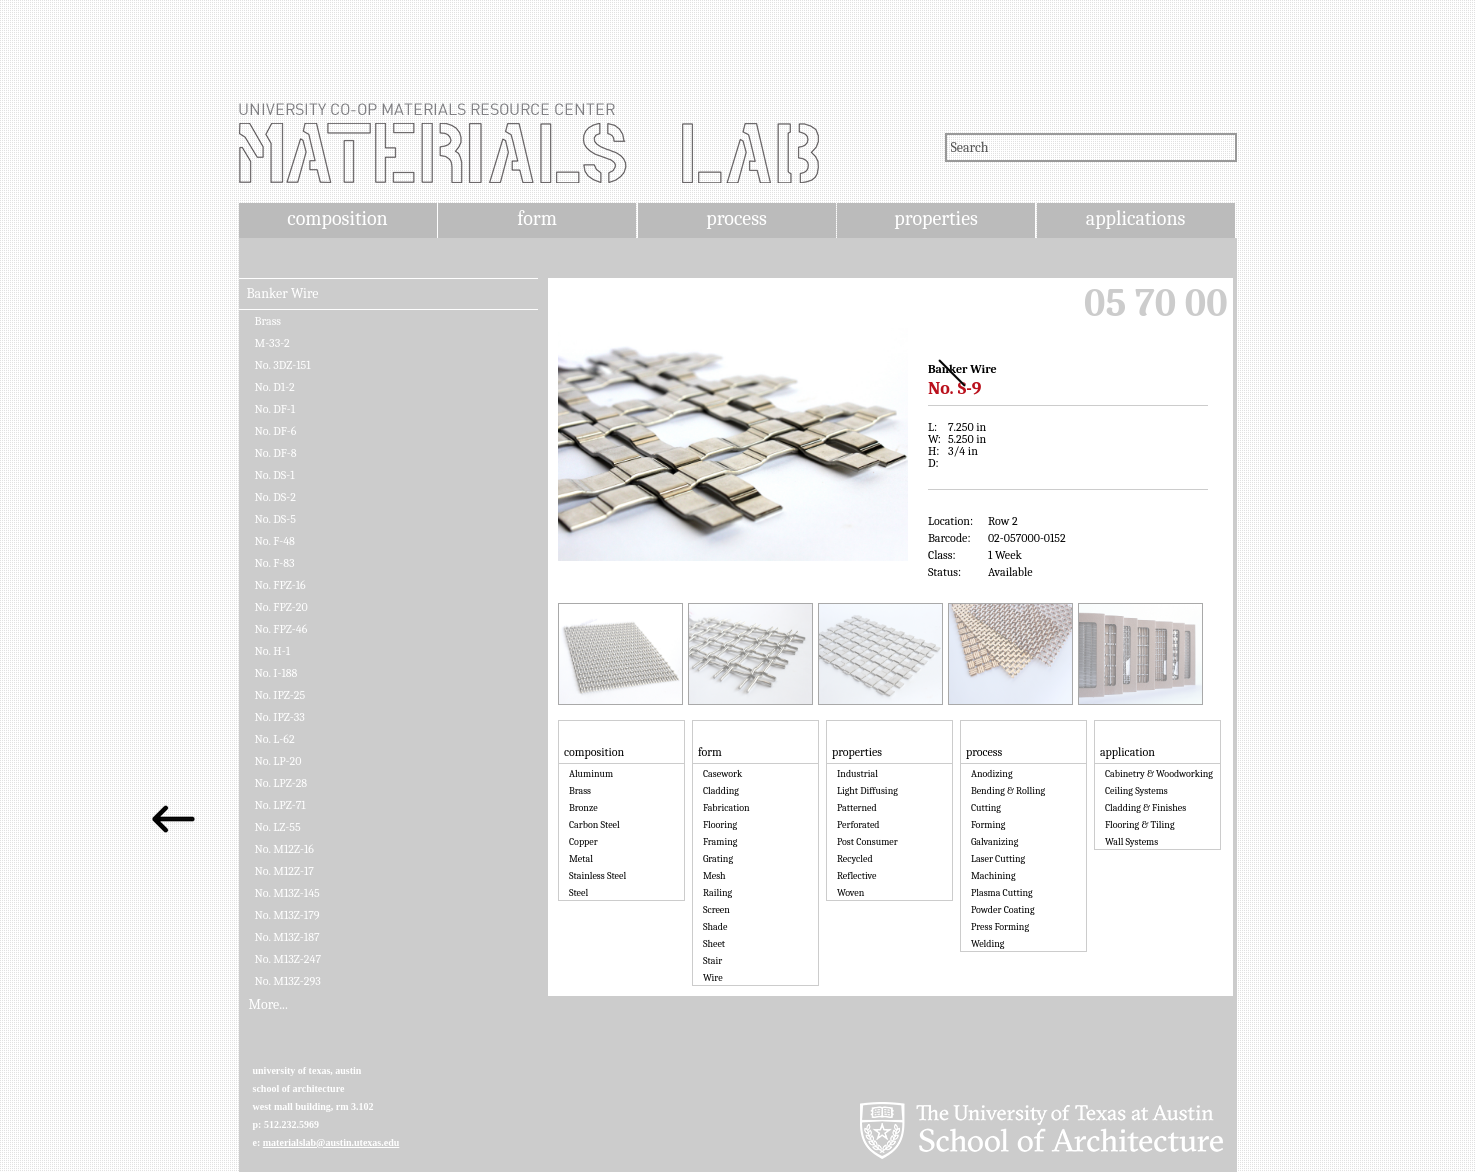 The image size is (1475, 1172). Describe the element at coordinates (173, 819) in the screenshot. I see `go back to previous screen` at that location.